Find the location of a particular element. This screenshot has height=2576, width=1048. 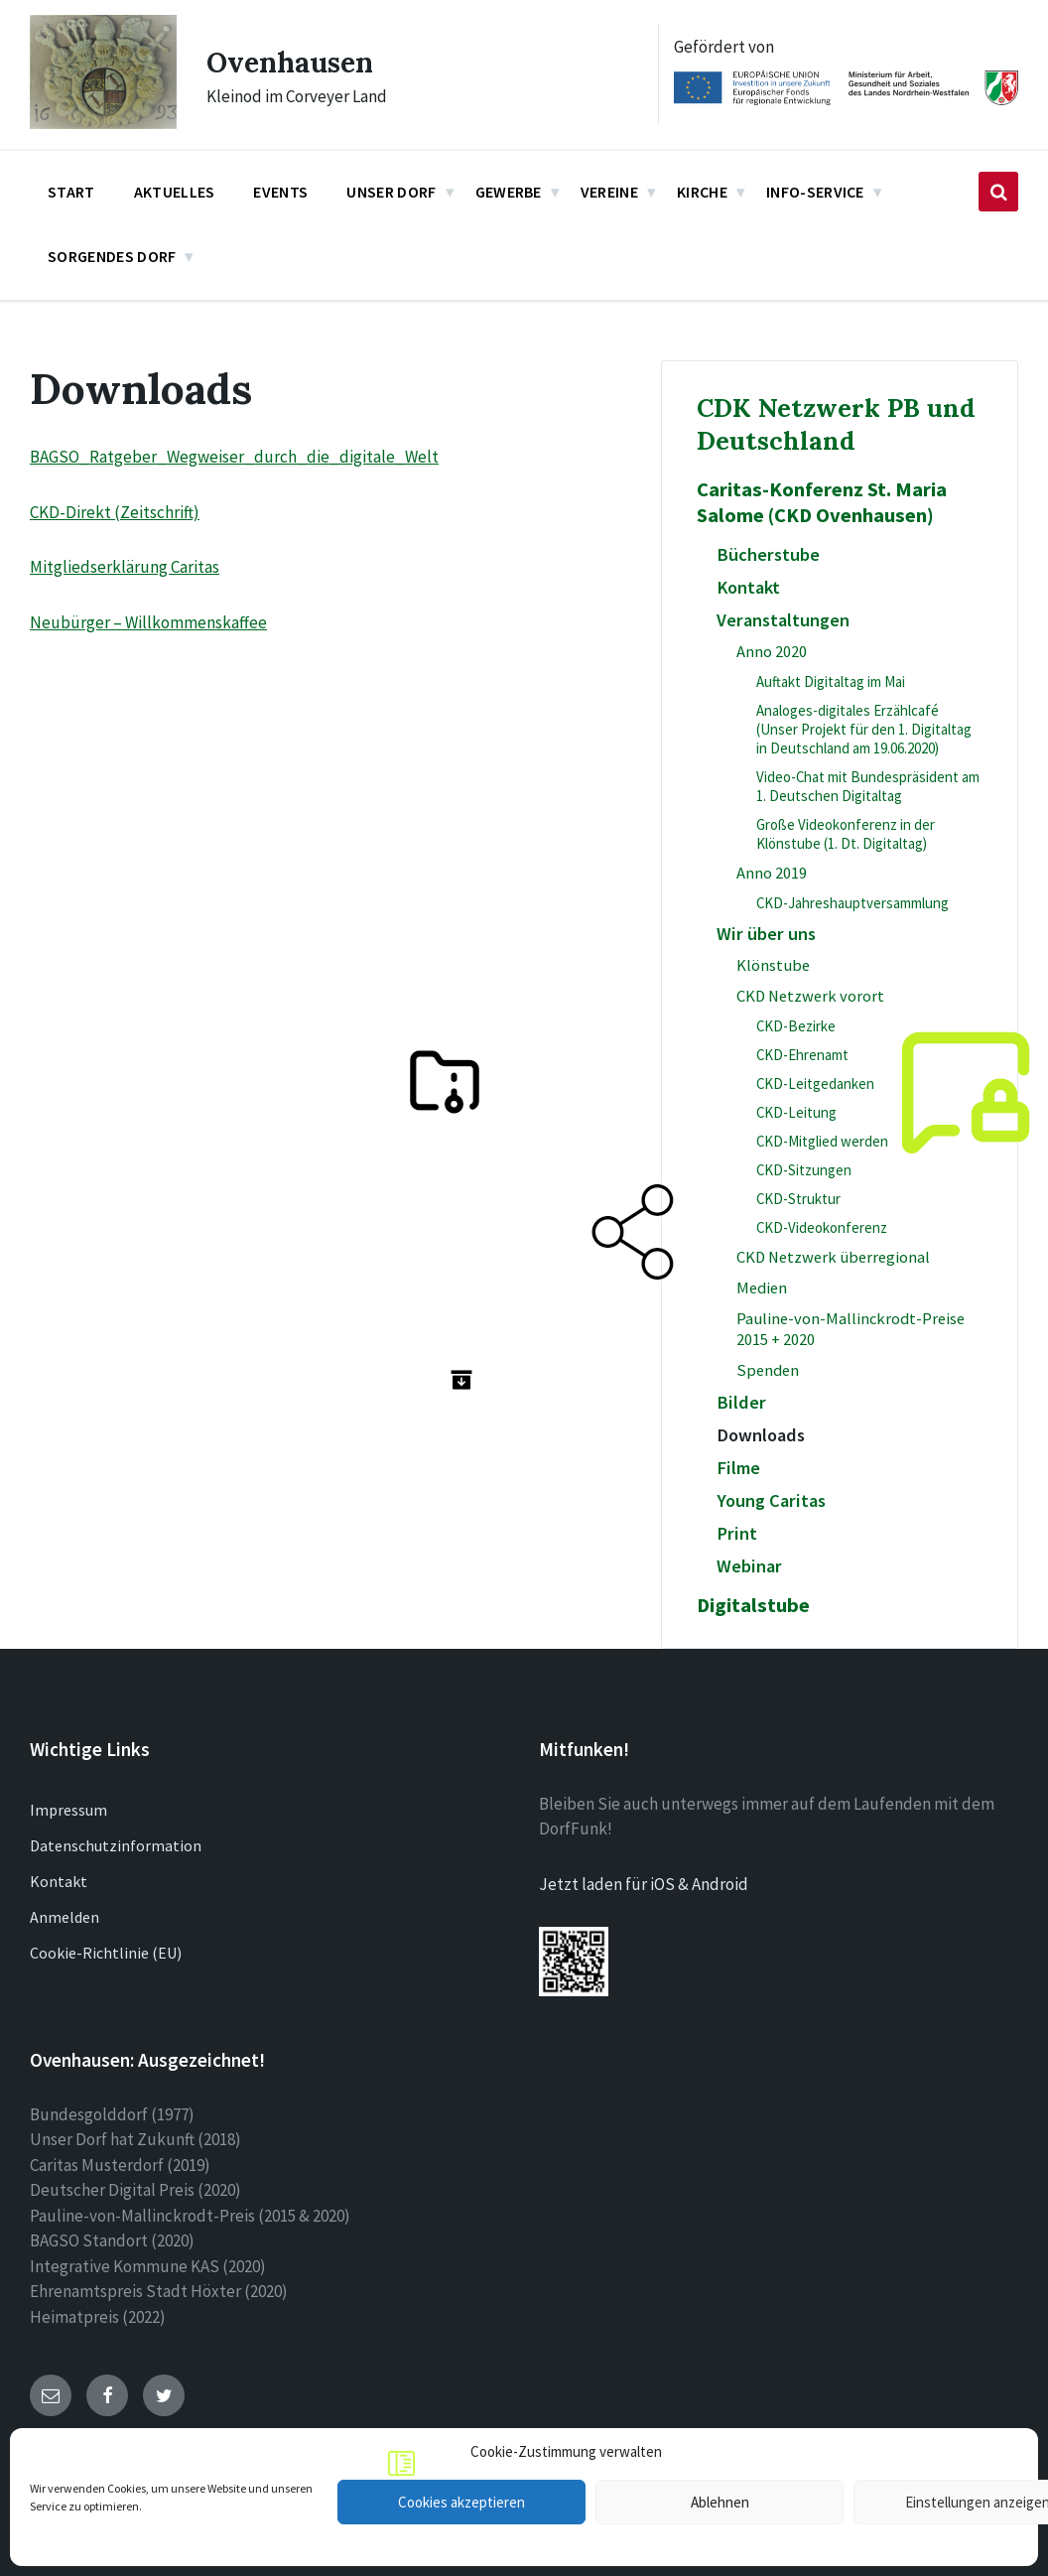

archive this item is located at coordinates (461, 1380).